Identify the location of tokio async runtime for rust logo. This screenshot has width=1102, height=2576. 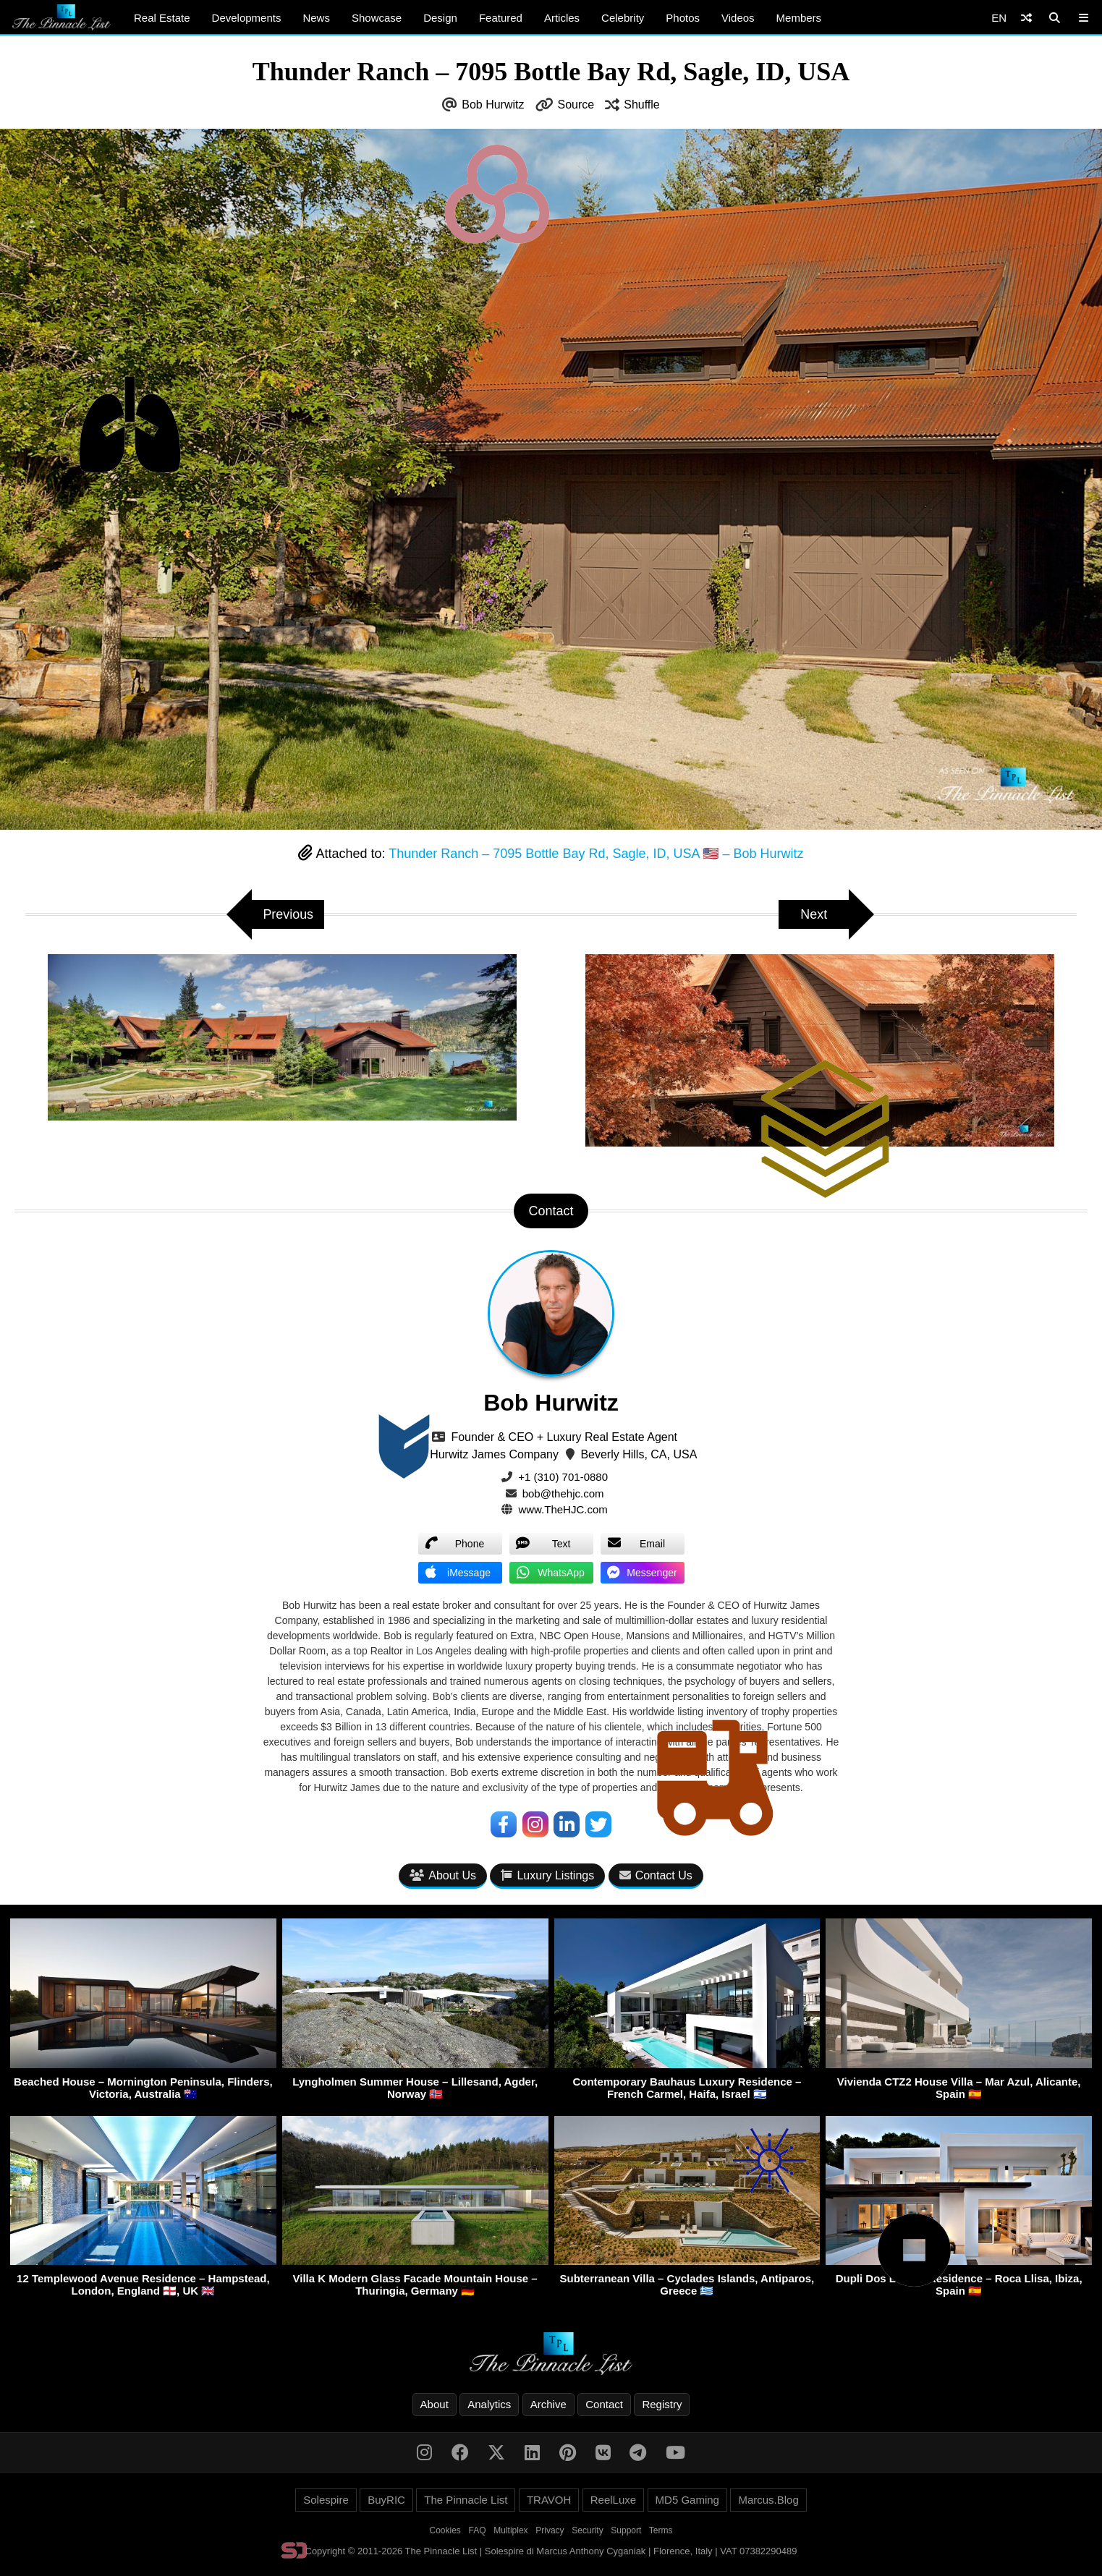
(769, 2160).